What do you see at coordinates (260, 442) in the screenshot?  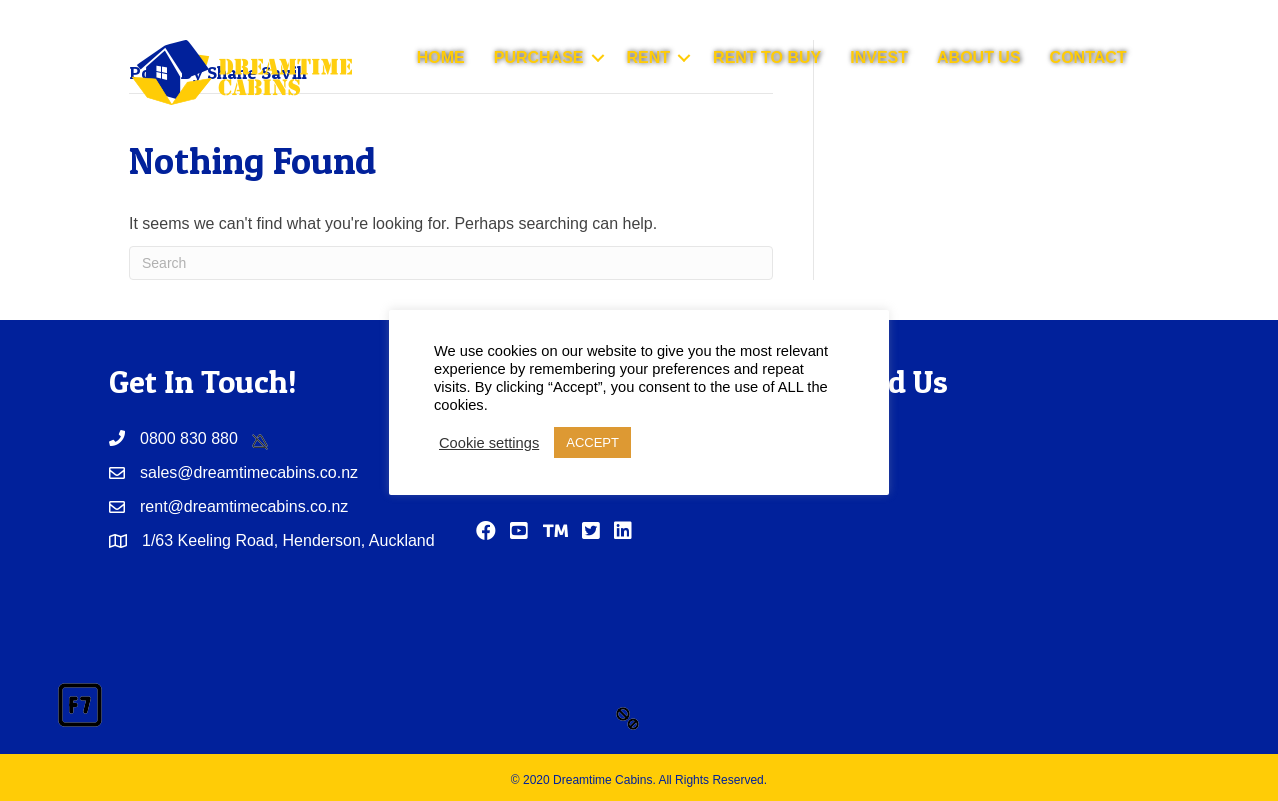 I see `do not bleach - laundry care instruction` at bounding box center [260, 442].